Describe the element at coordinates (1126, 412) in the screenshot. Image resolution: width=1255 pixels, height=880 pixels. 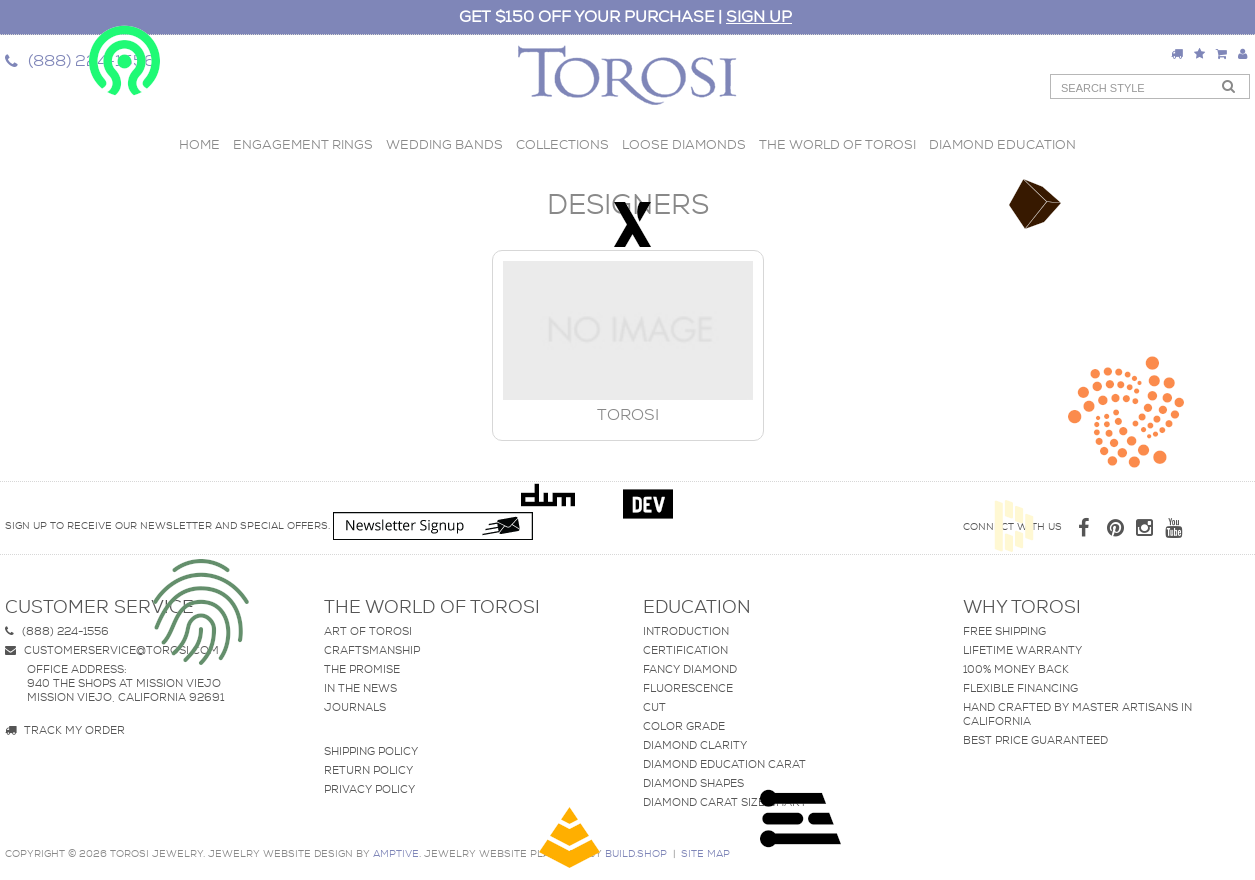
I see `IOTA cryptocurrency logo` at that location.